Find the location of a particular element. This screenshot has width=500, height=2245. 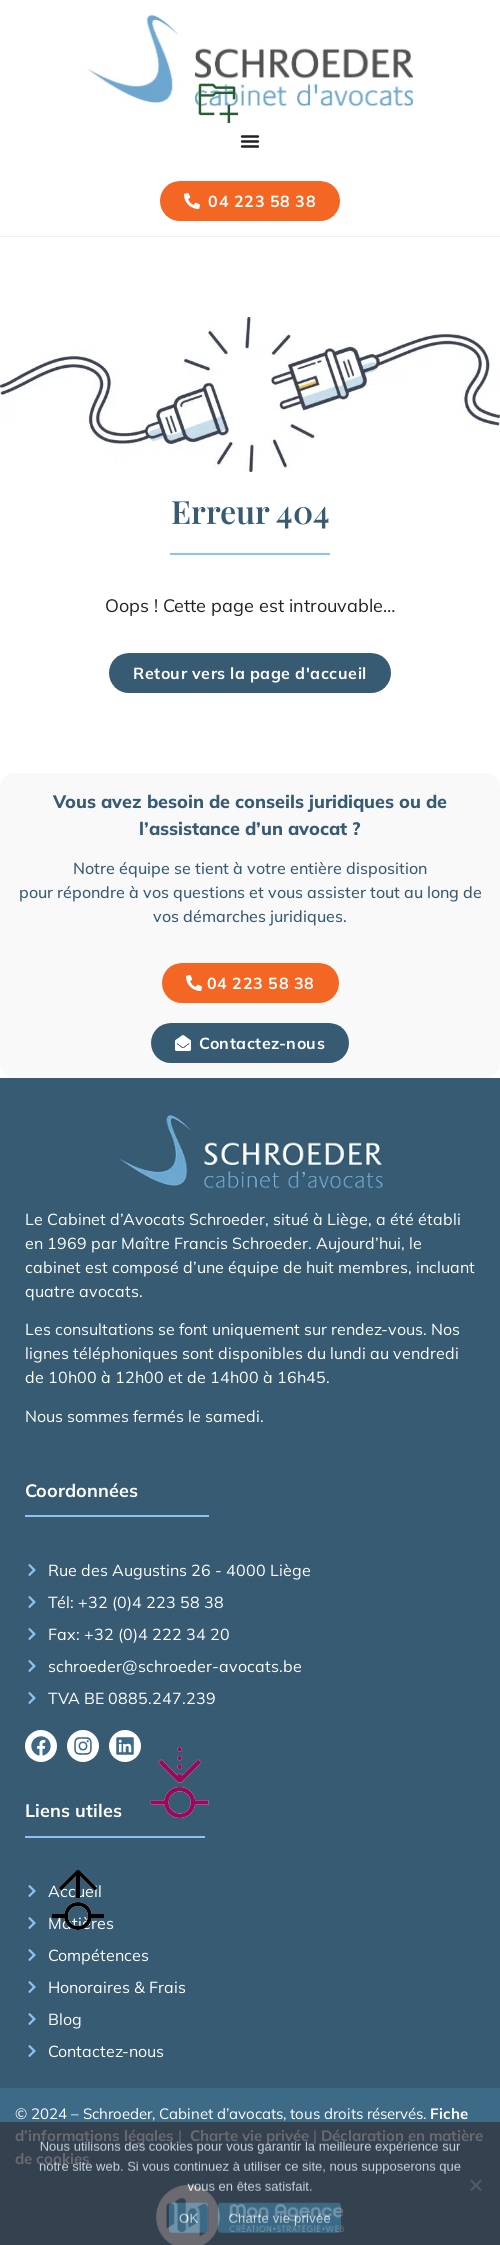

create a new folder is located at coordinates (217, 102).